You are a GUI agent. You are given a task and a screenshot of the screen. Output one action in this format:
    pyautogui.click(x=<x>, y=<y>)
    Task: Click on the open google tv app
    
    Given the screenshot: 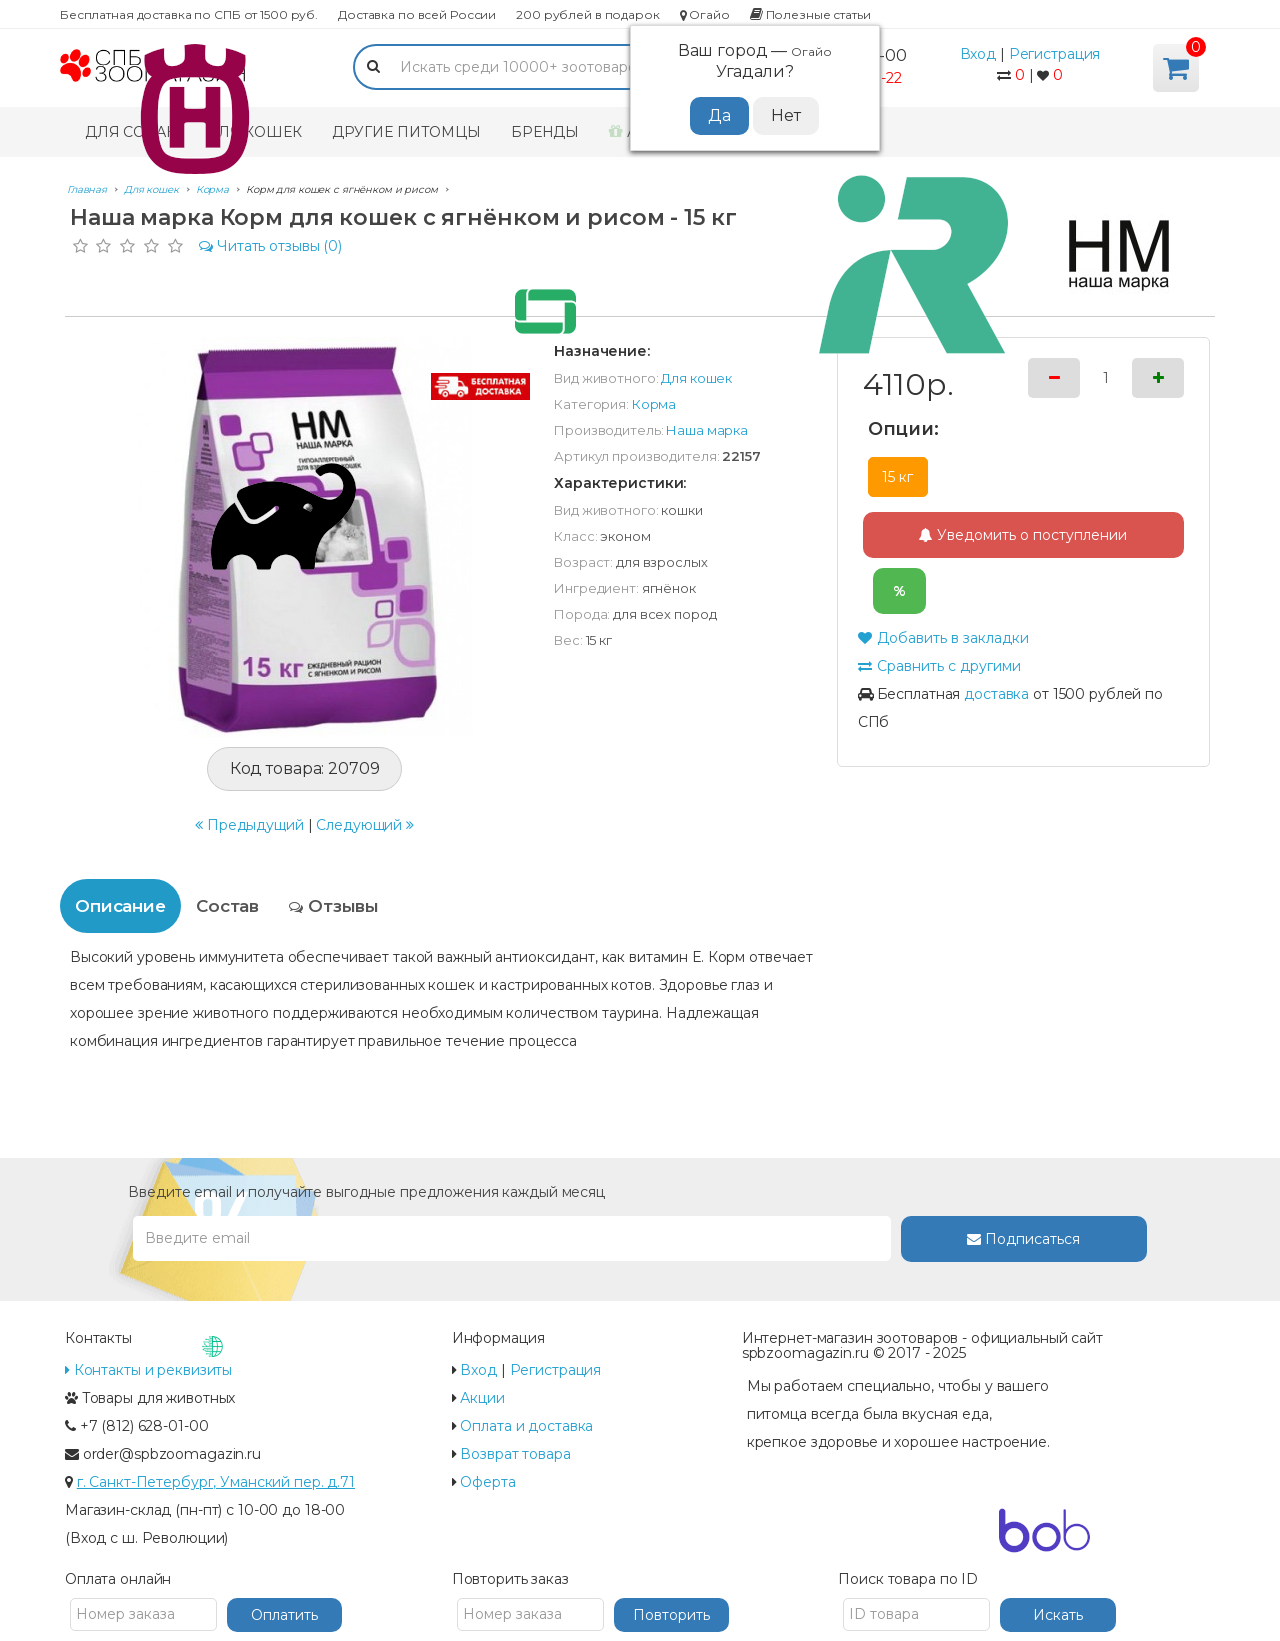 What is the action you would take?
    pyautogui.click(x=545, y=311)
    